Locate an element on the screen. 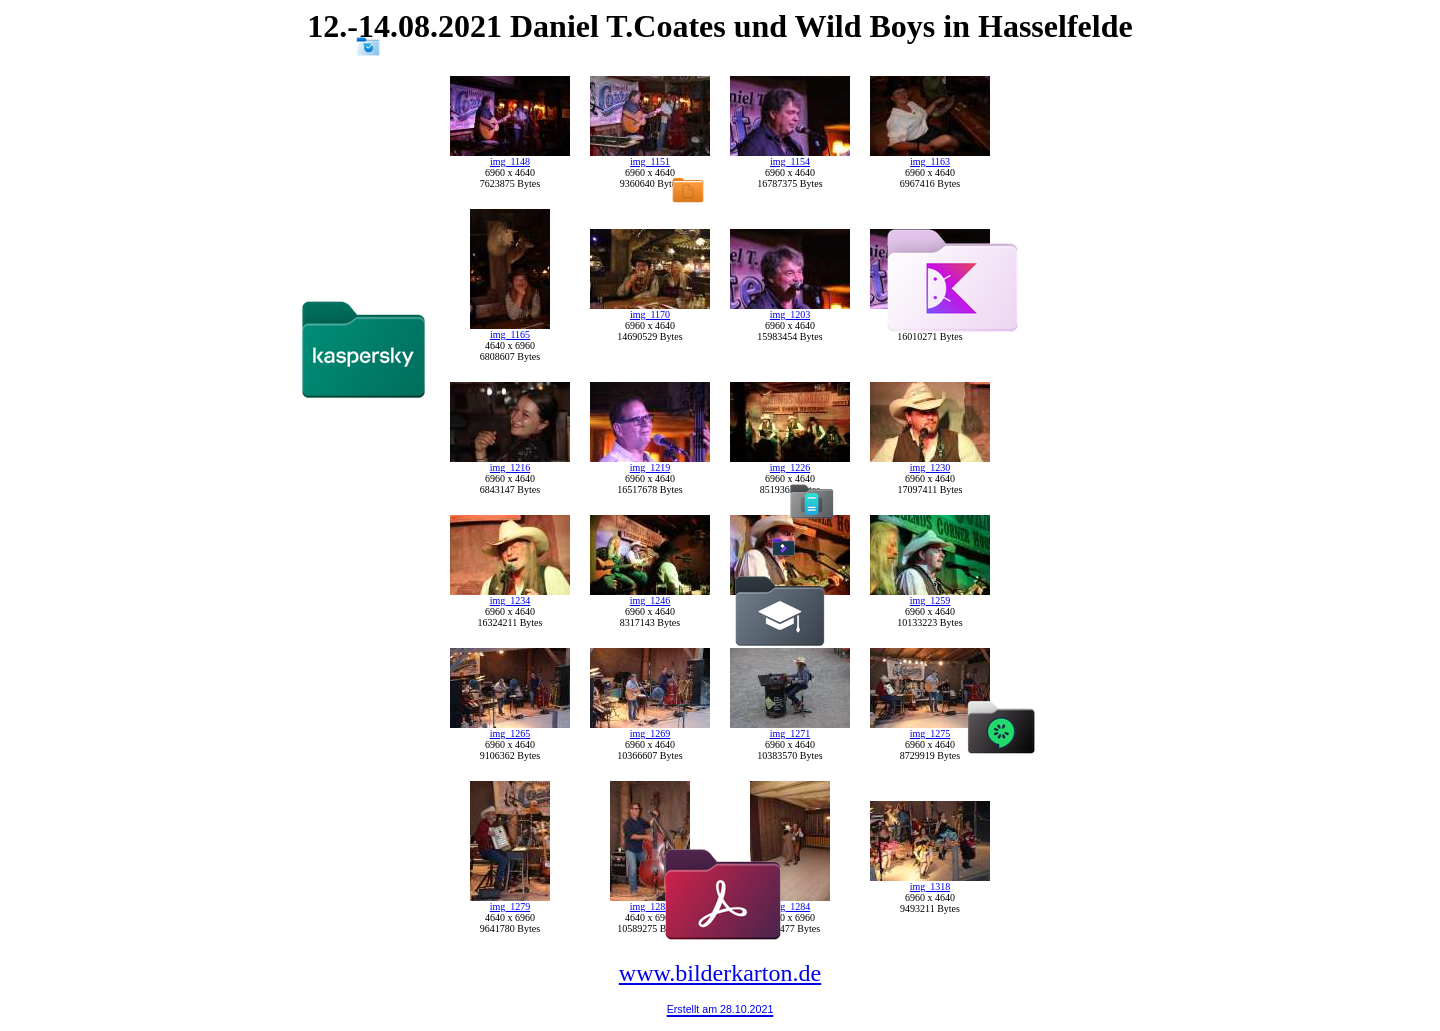 This screenshot has width=1440, height=1031. open microsoft kaizala files folder is located at coordinates (368, 47).